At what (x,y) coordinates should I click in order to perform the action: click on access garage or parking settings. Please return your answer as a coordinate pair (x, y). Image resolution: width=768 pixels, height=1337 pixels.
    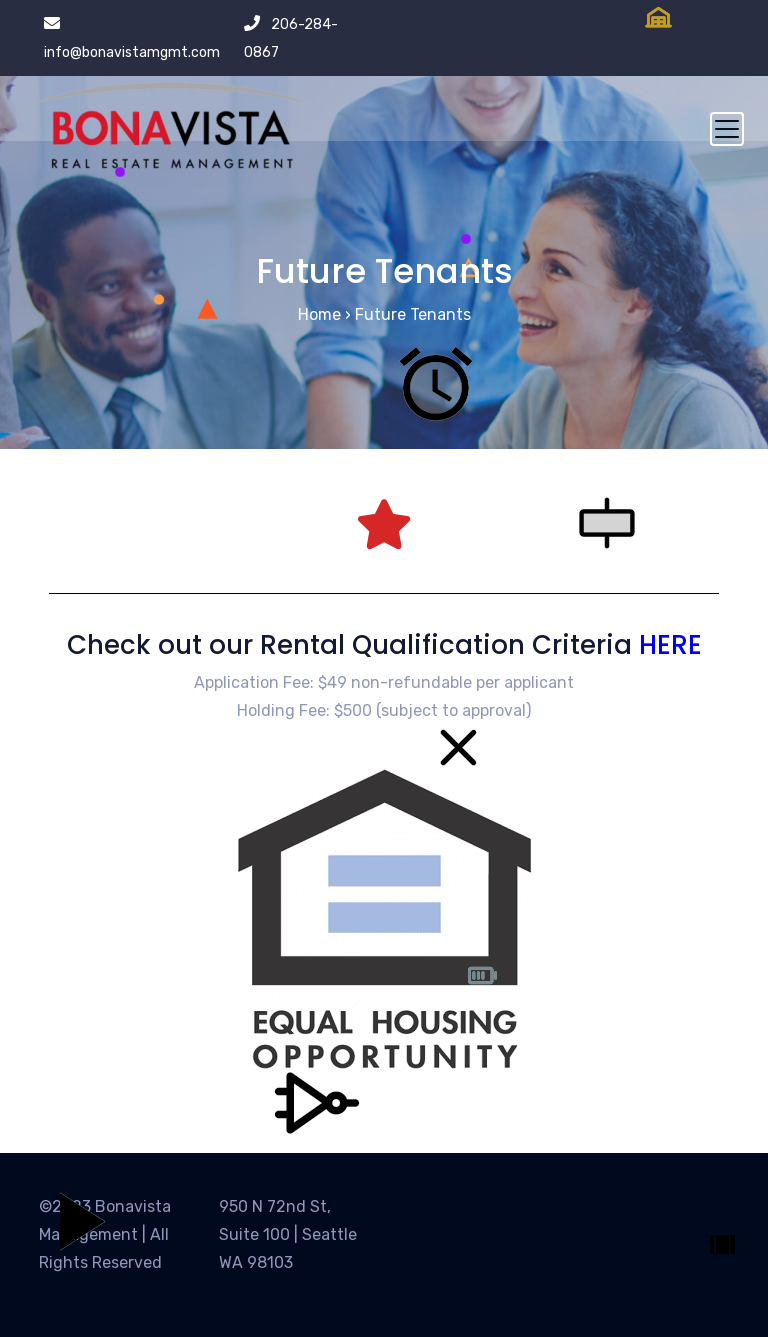
    Looking at the image, I should click on (658, 18).